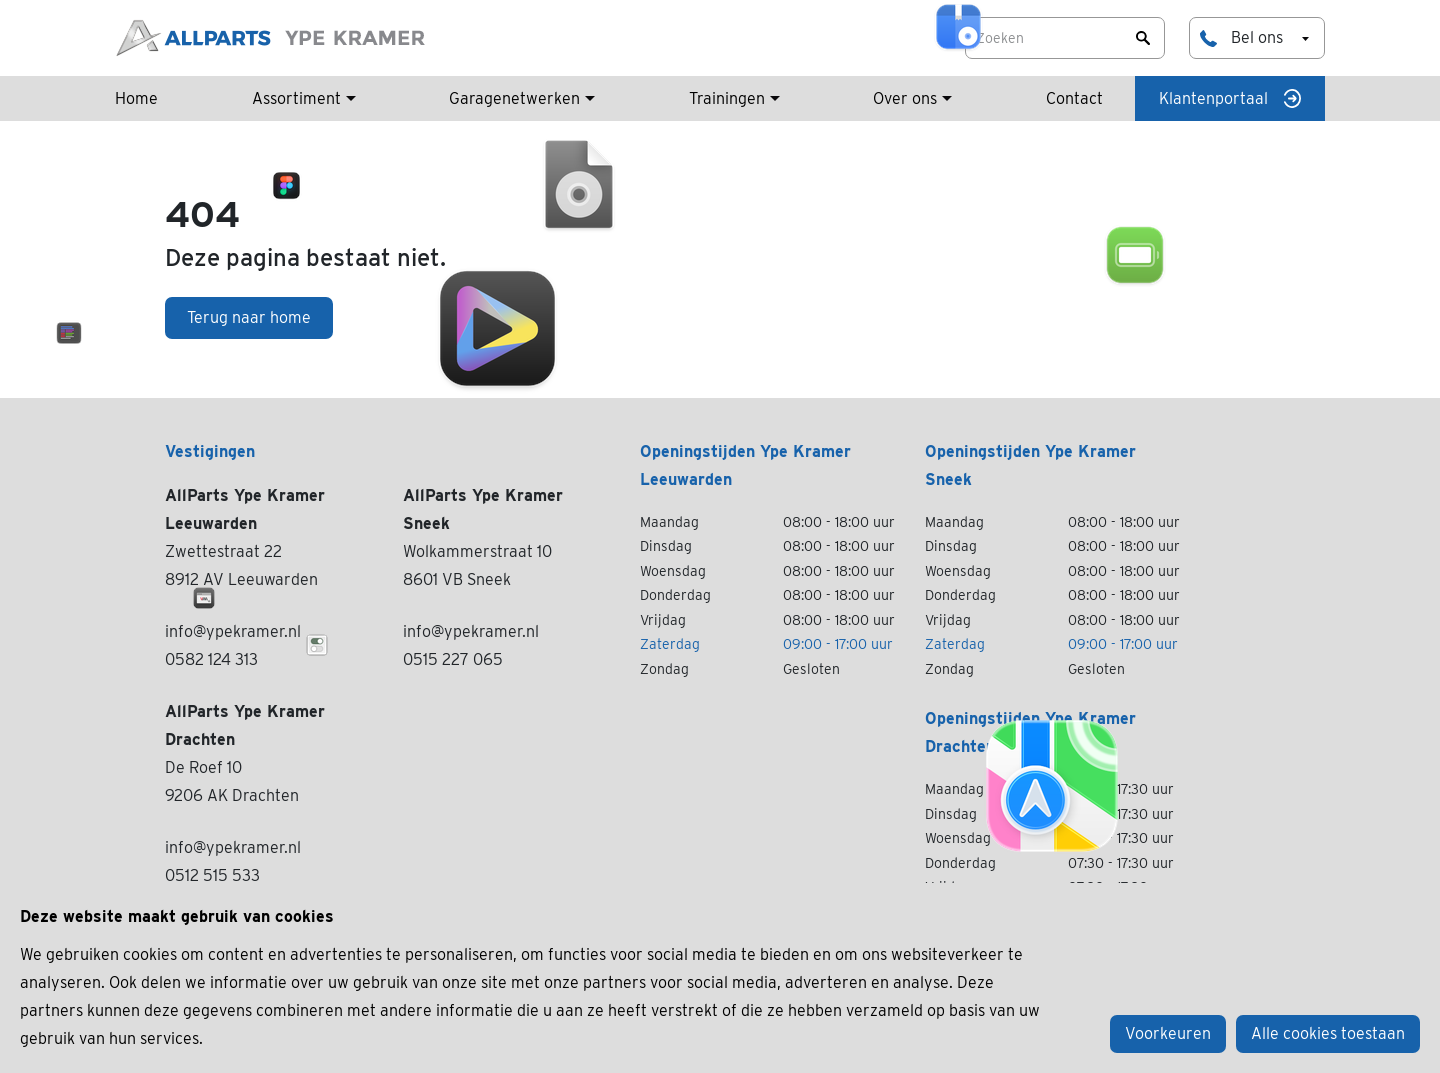 This screenshot has width=1440, height=1073. Describe the element at coordinates (497, 328) in the screenshot. I see `open glide media player app` at that location.